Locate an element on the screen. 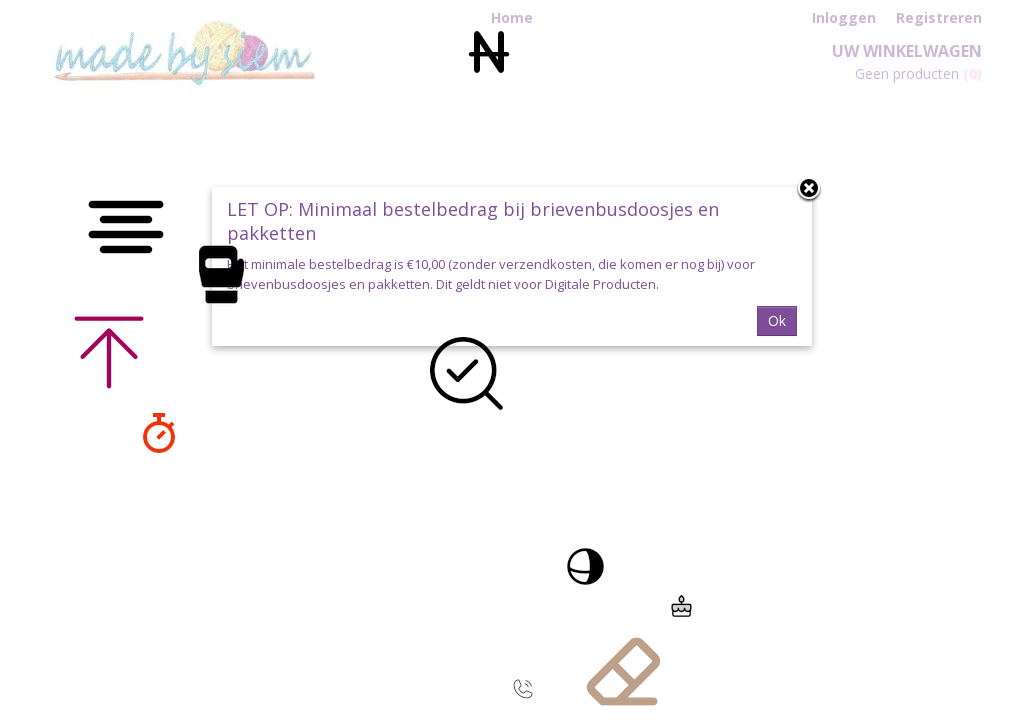 The width and height of the screenshot is (1024, 720). center-align text or content is located at coordinates (126, 227).